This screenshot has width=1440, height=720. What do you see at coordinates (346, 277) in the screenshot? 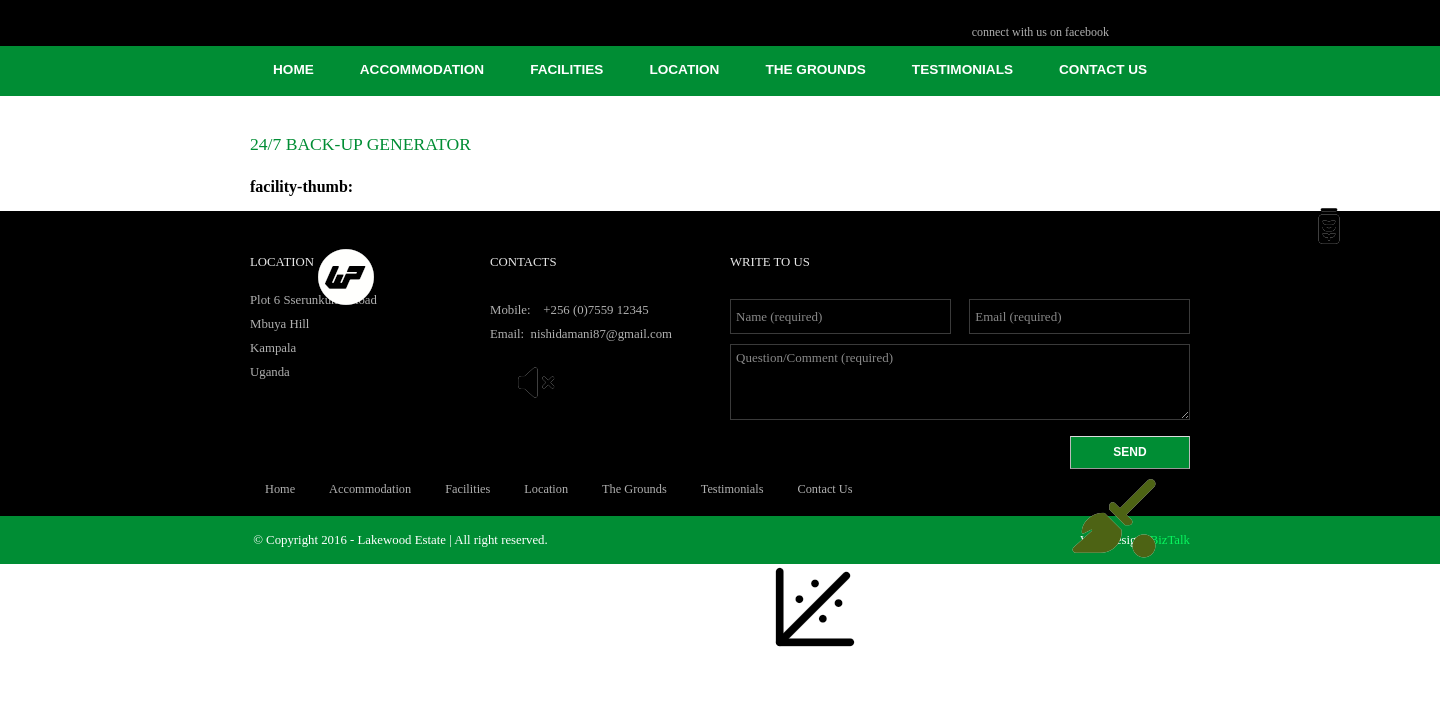
I see `rendact brand logo` at bounding box center [346, 277].